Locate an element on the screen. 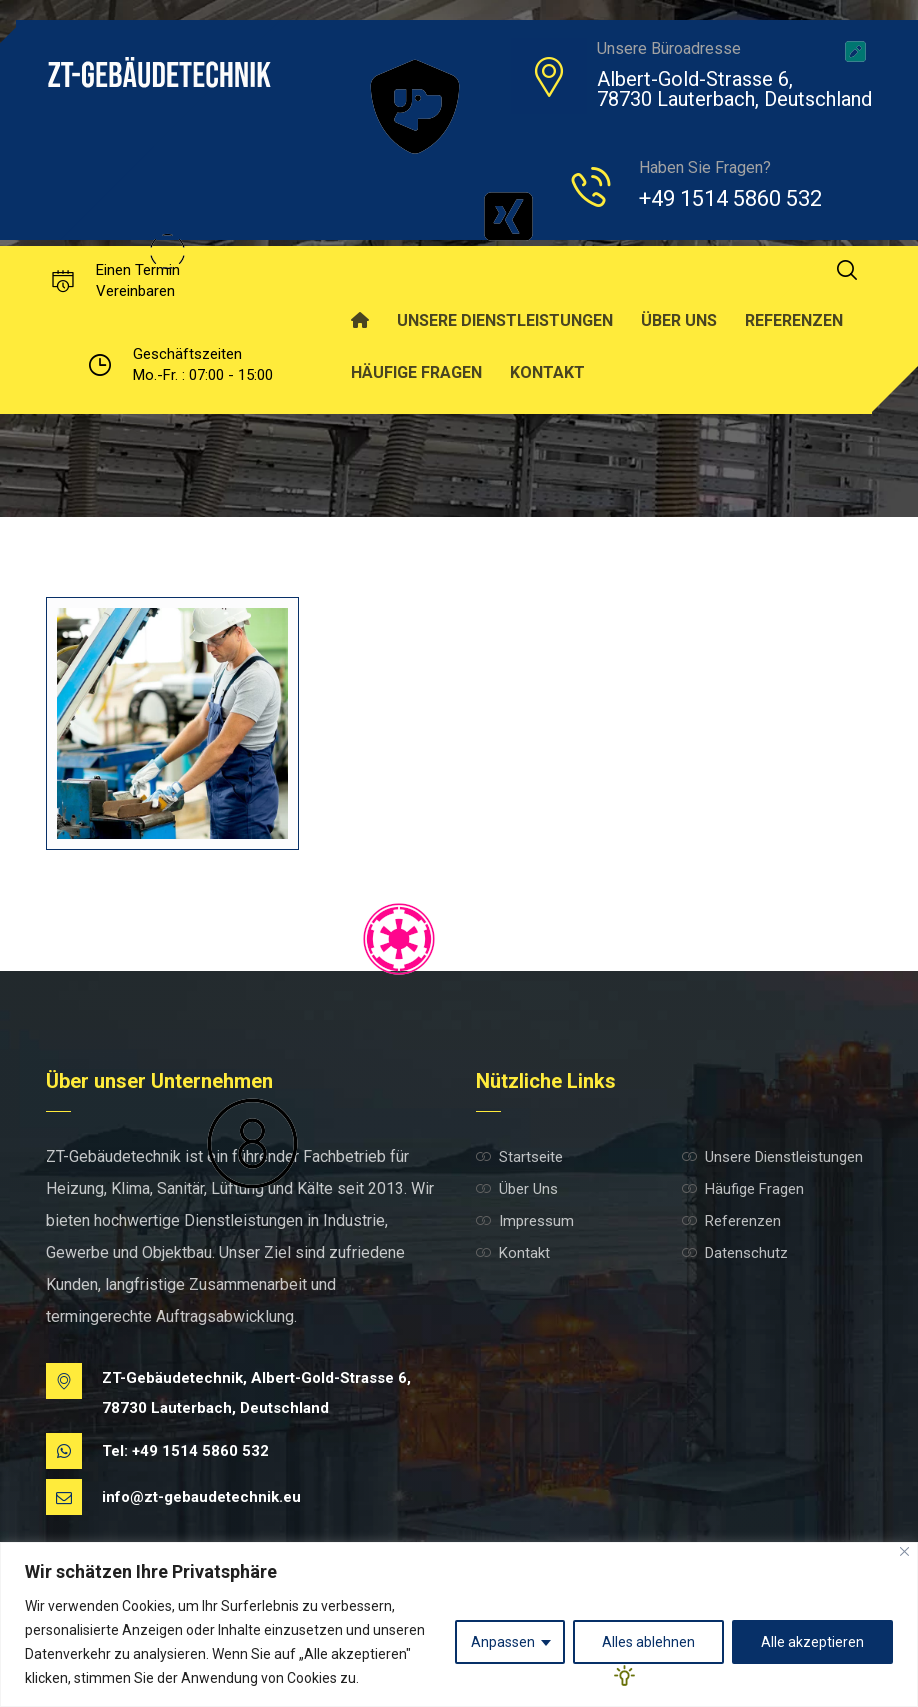 The height and width of the screenshot is (1707, 918). open XING professional network app is located at coordinates (508, 216).